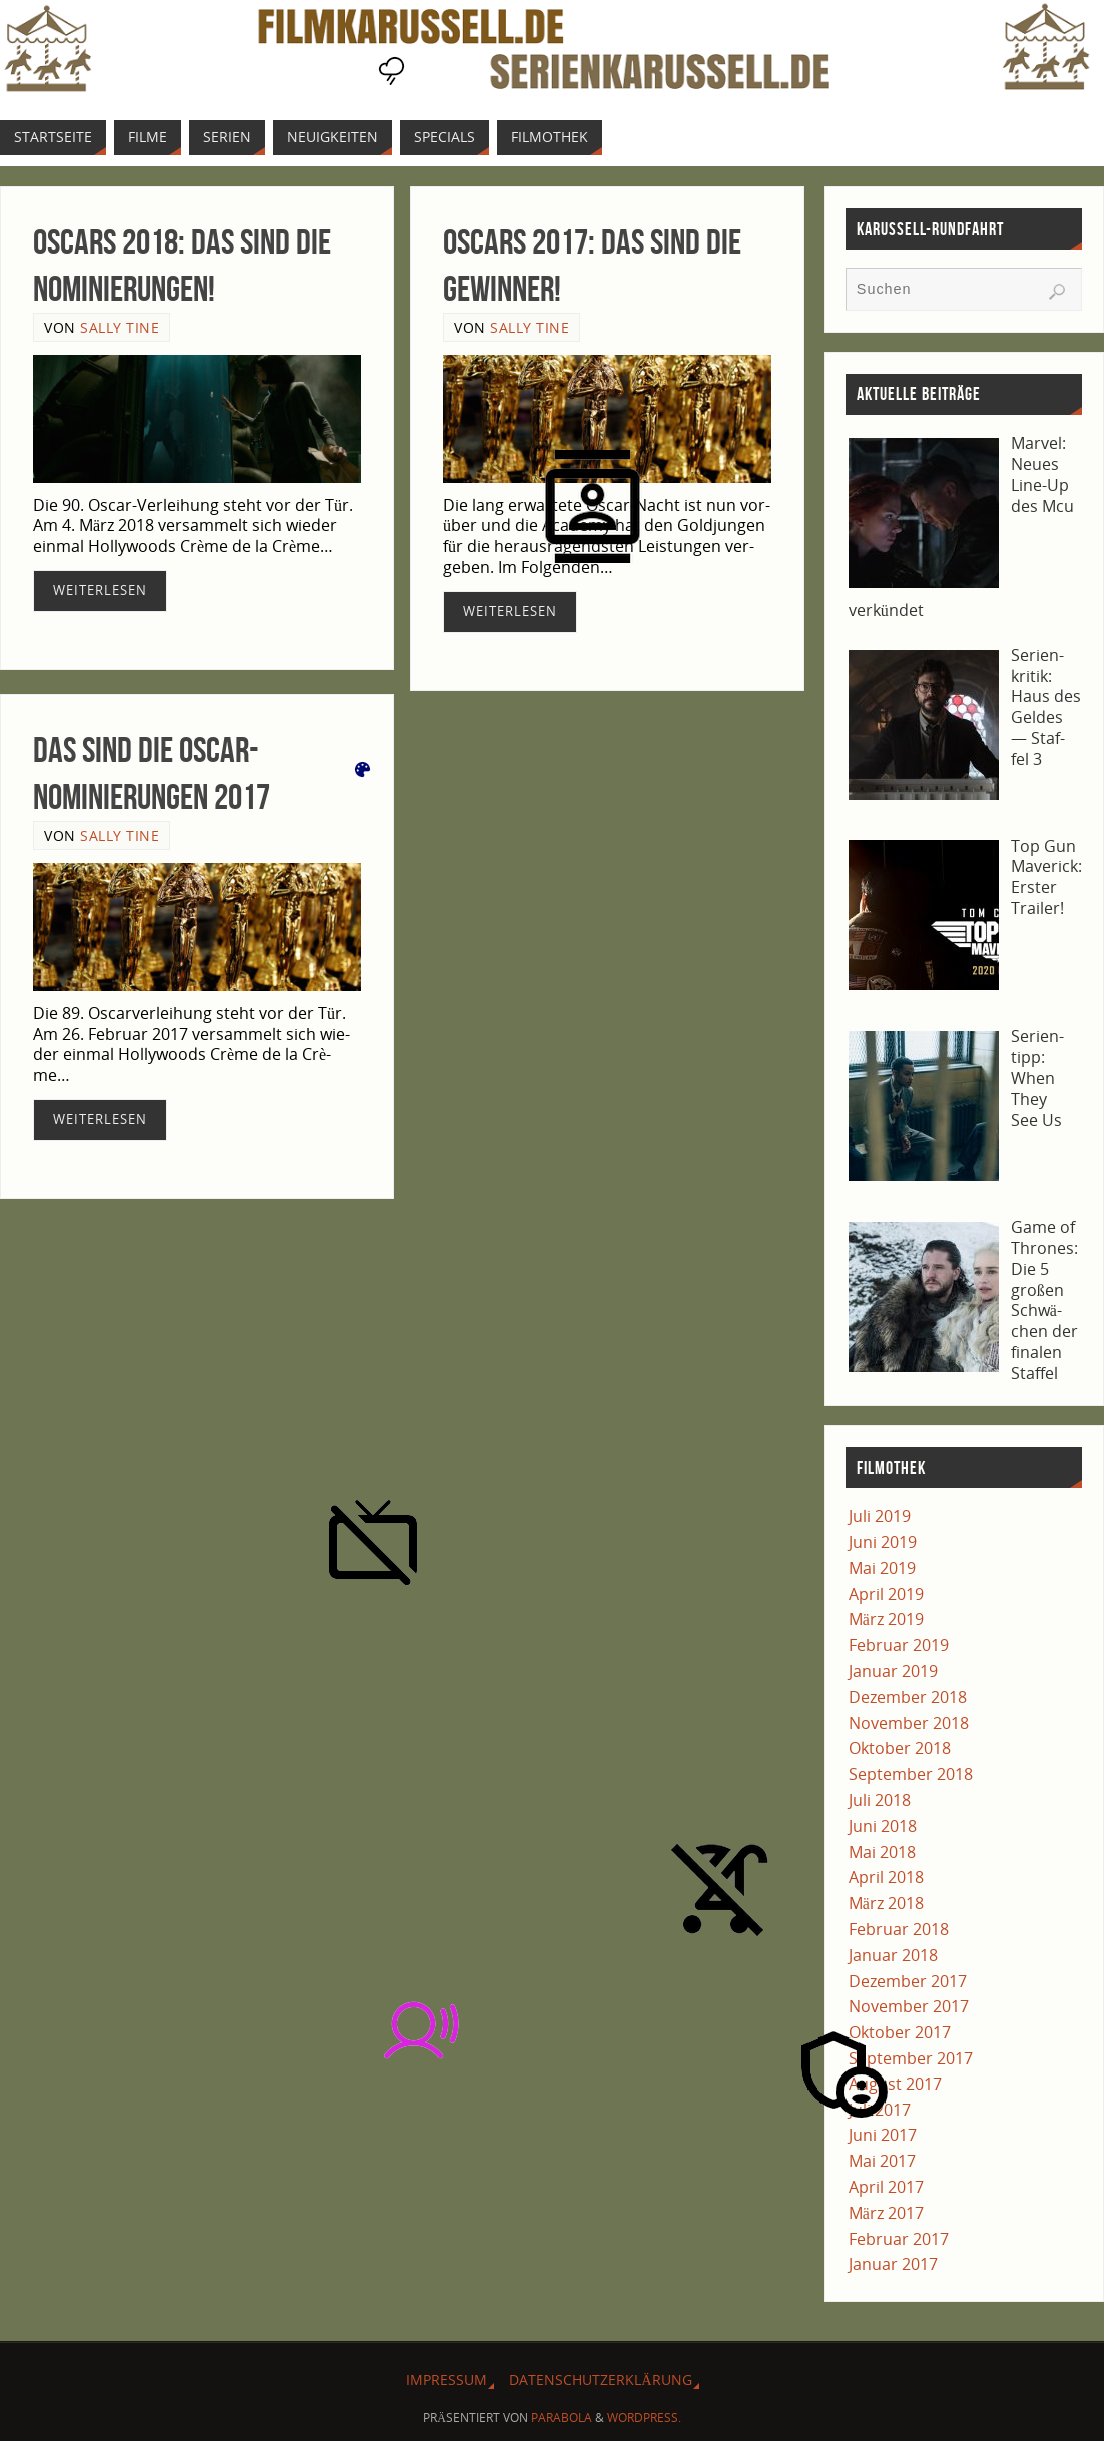  What do you see at coordinates (720, 1886) in the screenshot?
I see `strollers not permitted in this area` at bounding box center [720, 1886].